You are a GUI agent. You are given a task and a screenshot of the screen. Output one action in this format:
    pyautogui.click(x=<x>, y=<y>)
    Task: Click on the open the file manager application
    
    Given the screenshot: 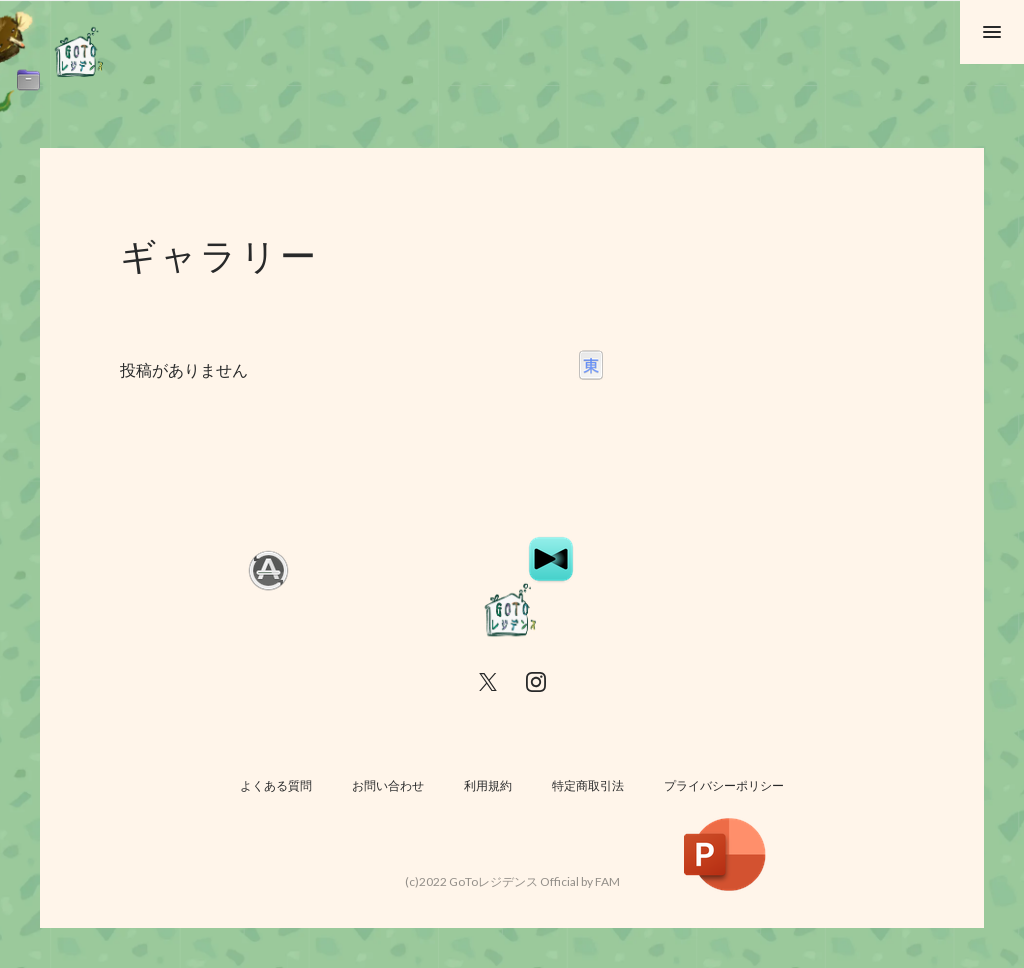 What is the action you would take?
    pyautogui.click(x=28, y=79)
    